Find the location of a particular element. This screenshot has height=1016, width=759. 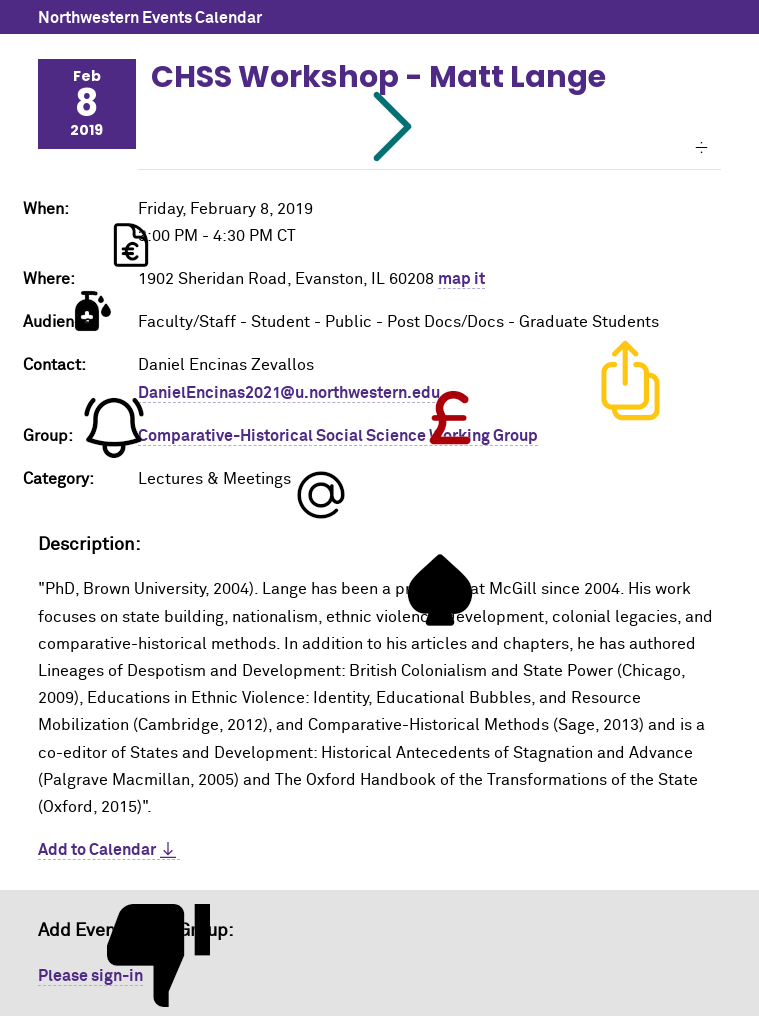

indicates new notifications or alerts is located at coordinates (114, 428).